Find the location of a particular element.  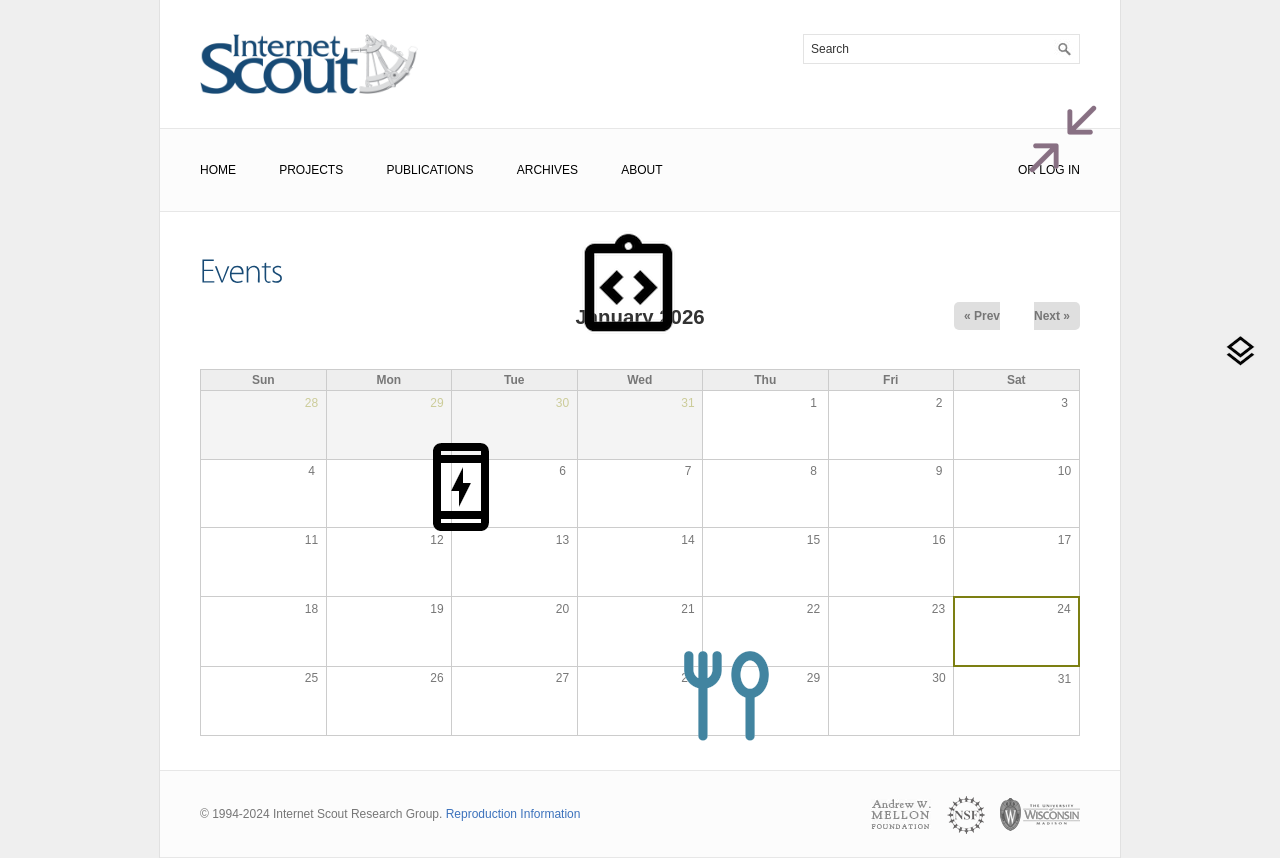

toggle map layers on or off is located at coordinates (1240, 351).